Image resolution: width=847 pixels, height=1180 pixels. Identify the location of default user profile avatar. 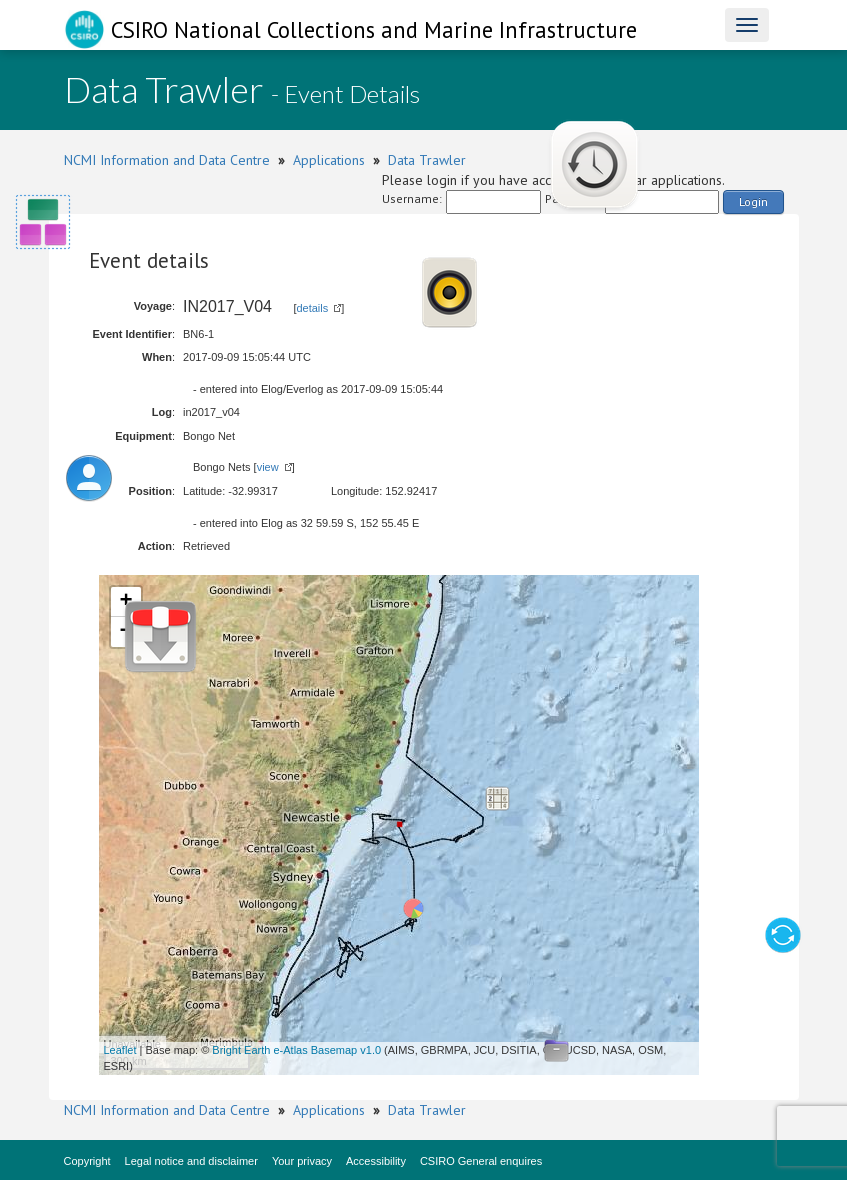
(89, 478).